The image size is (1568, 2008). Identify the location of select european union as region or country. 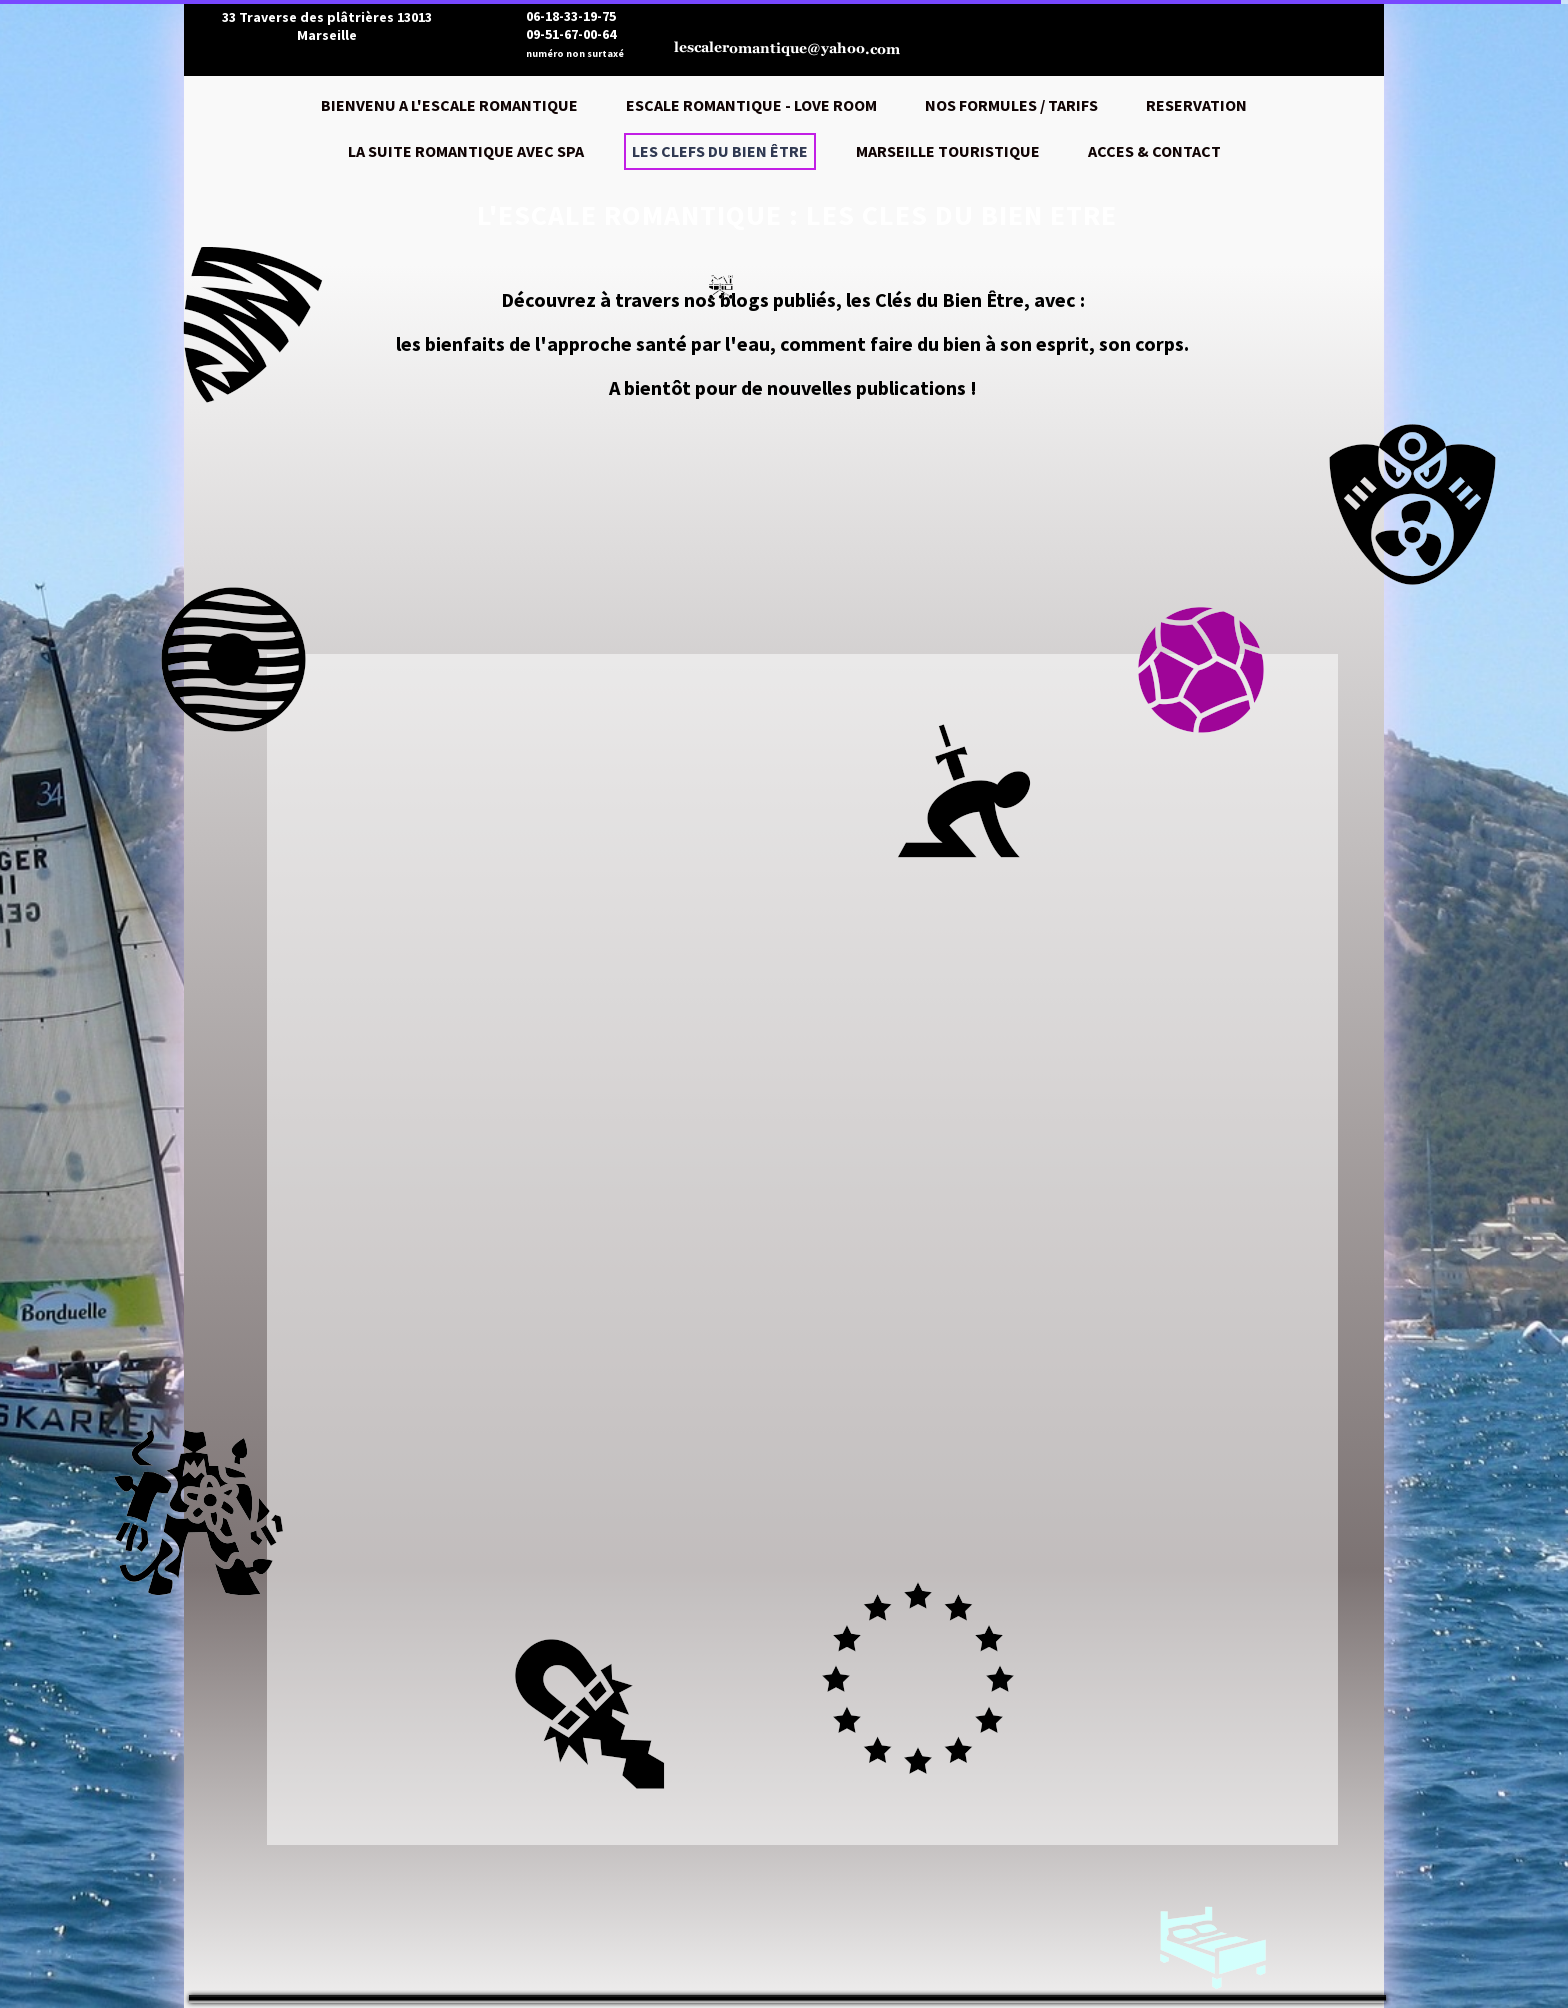
(918, 1678).